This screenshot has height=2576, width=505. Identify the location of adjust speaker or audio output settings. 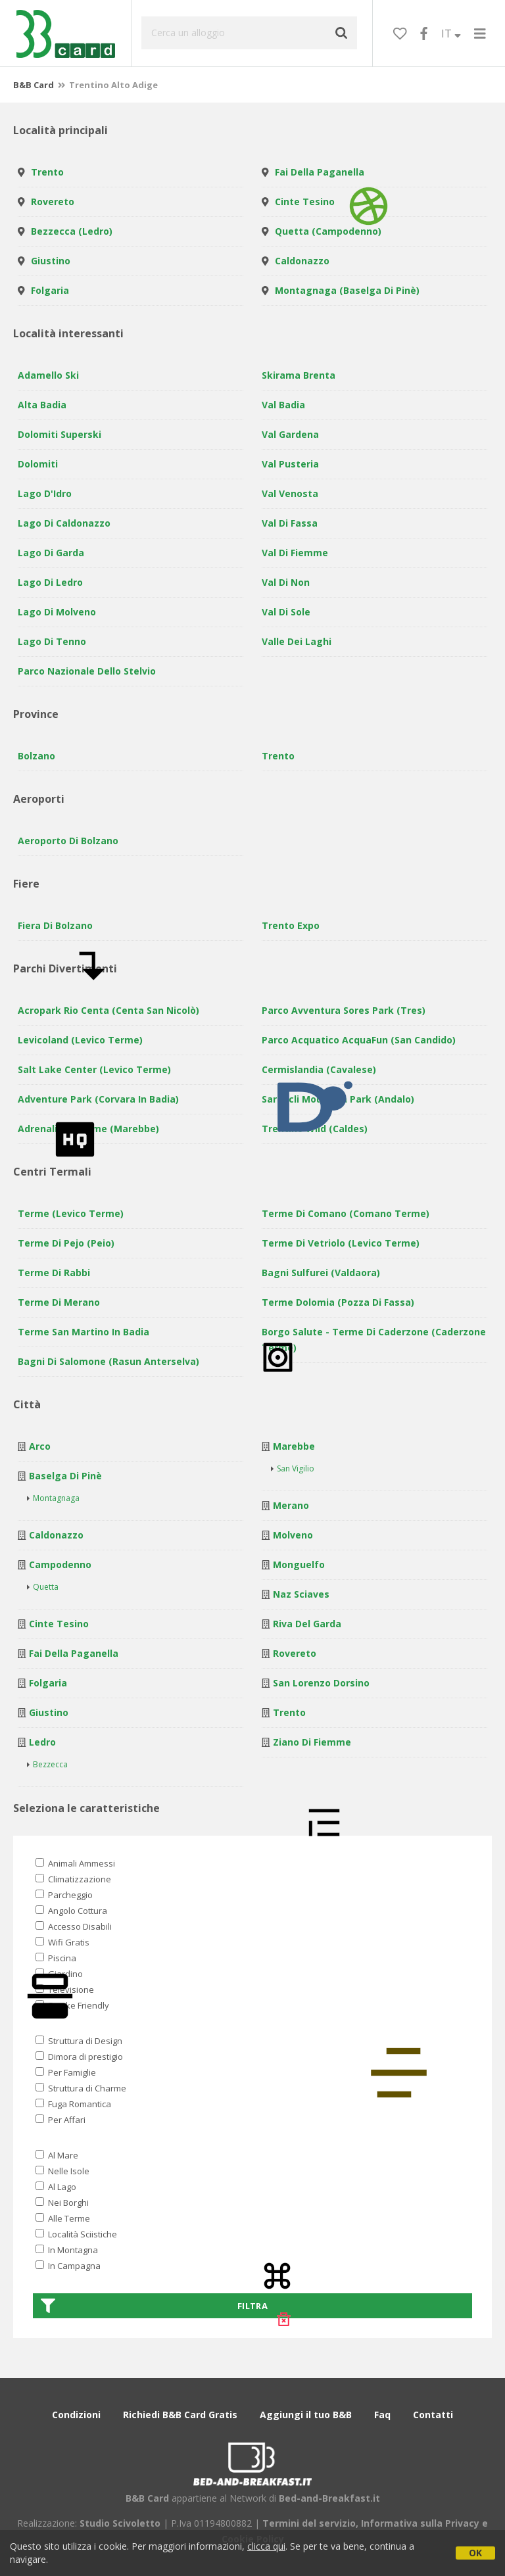
(277, 1357).